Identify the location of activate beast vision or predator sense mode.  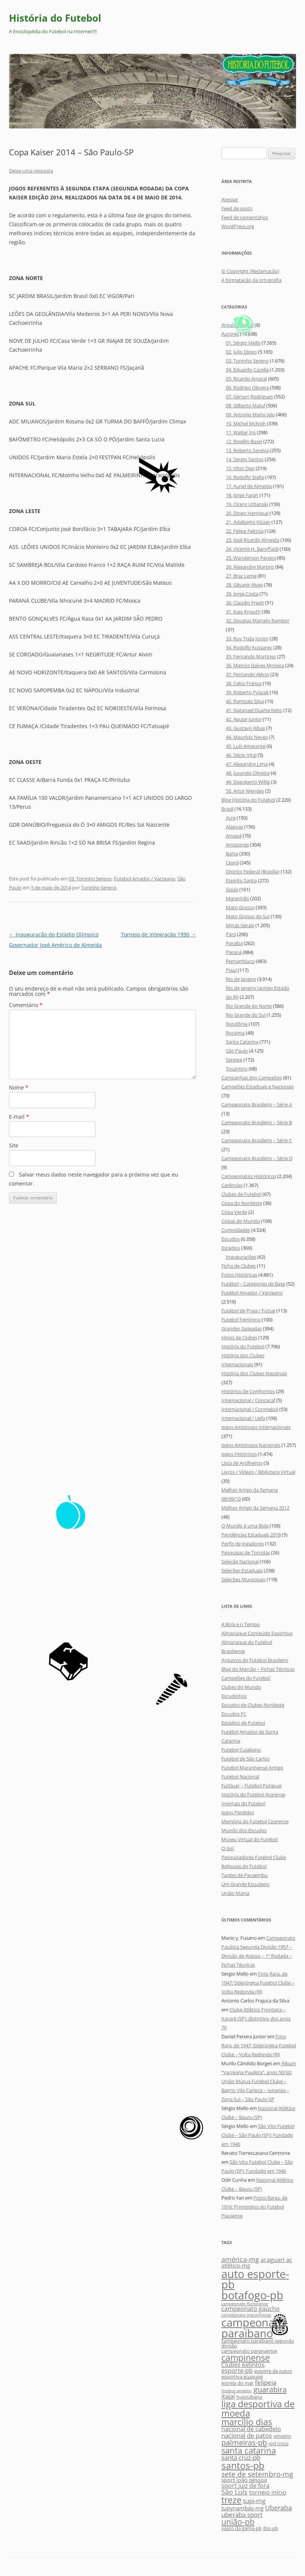
(243, 324).